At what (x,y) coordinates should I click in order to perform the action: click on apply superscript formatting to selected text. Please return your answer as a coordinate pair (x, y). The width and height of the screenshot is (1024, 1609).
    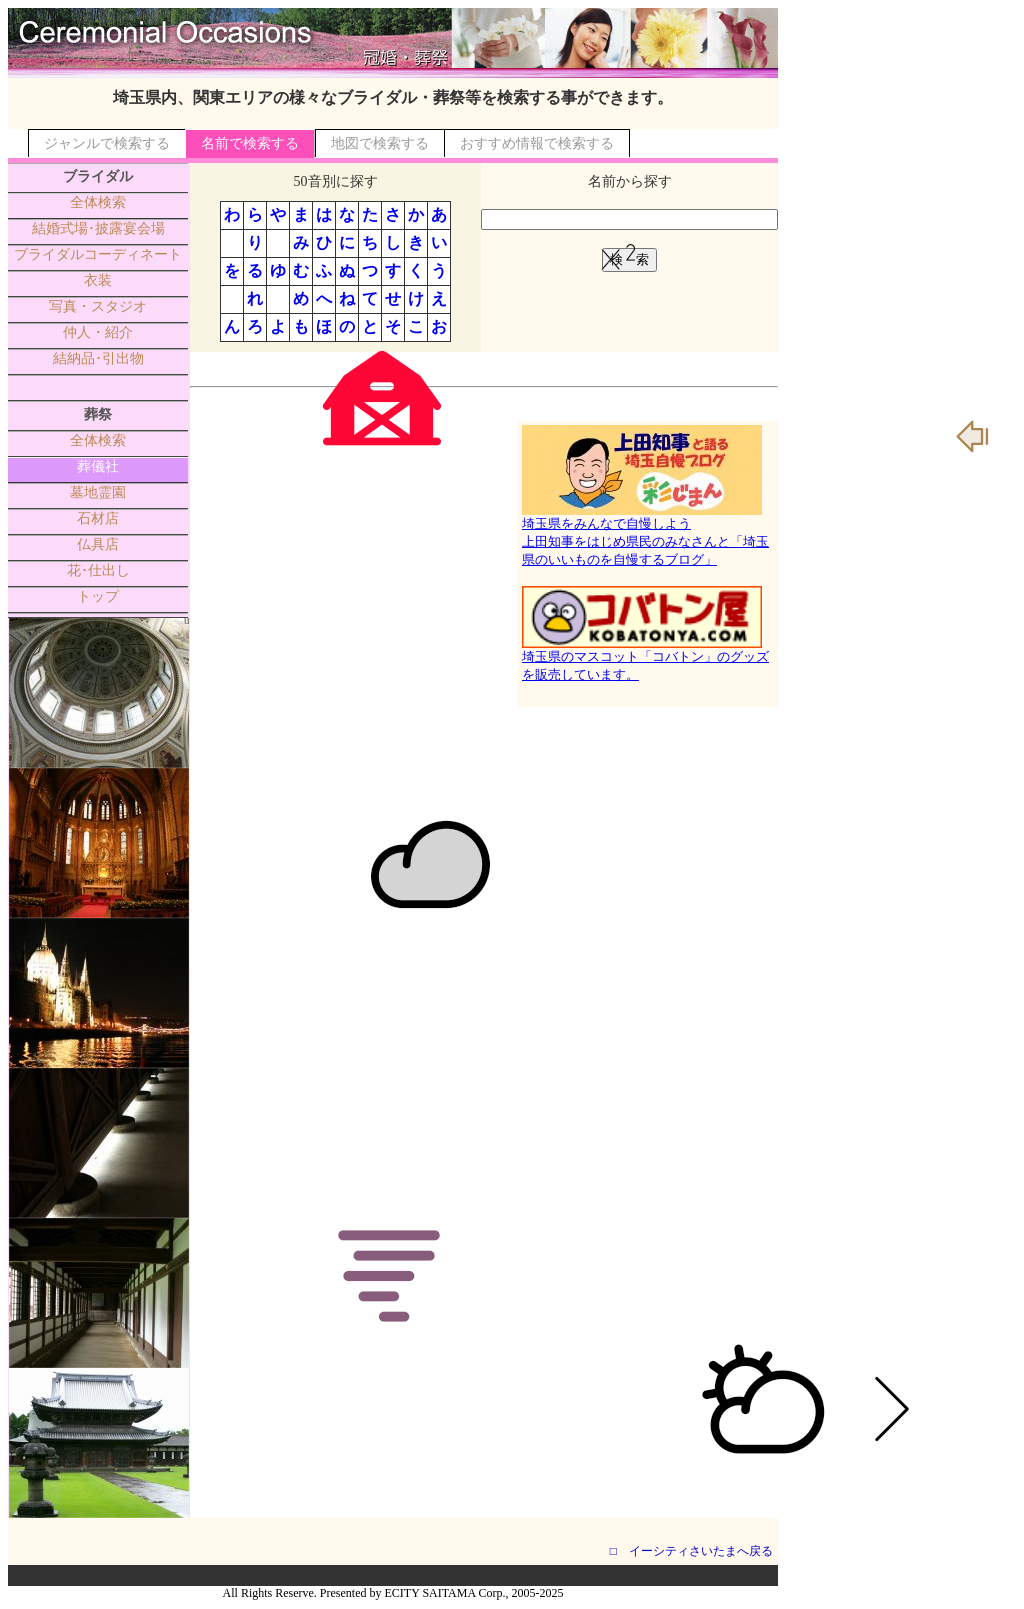
    Looking at the image, I should click on (616, 257).